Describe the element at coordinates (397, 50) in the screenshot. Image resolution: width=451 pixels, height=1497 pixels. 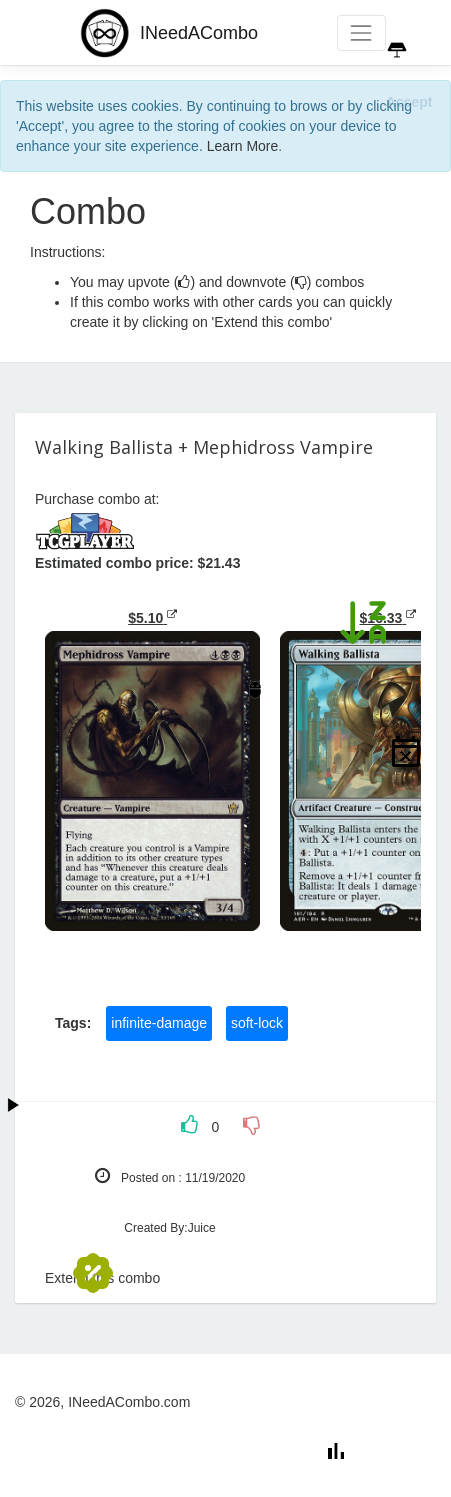
I see `access presentation or speaker mode` at that location.